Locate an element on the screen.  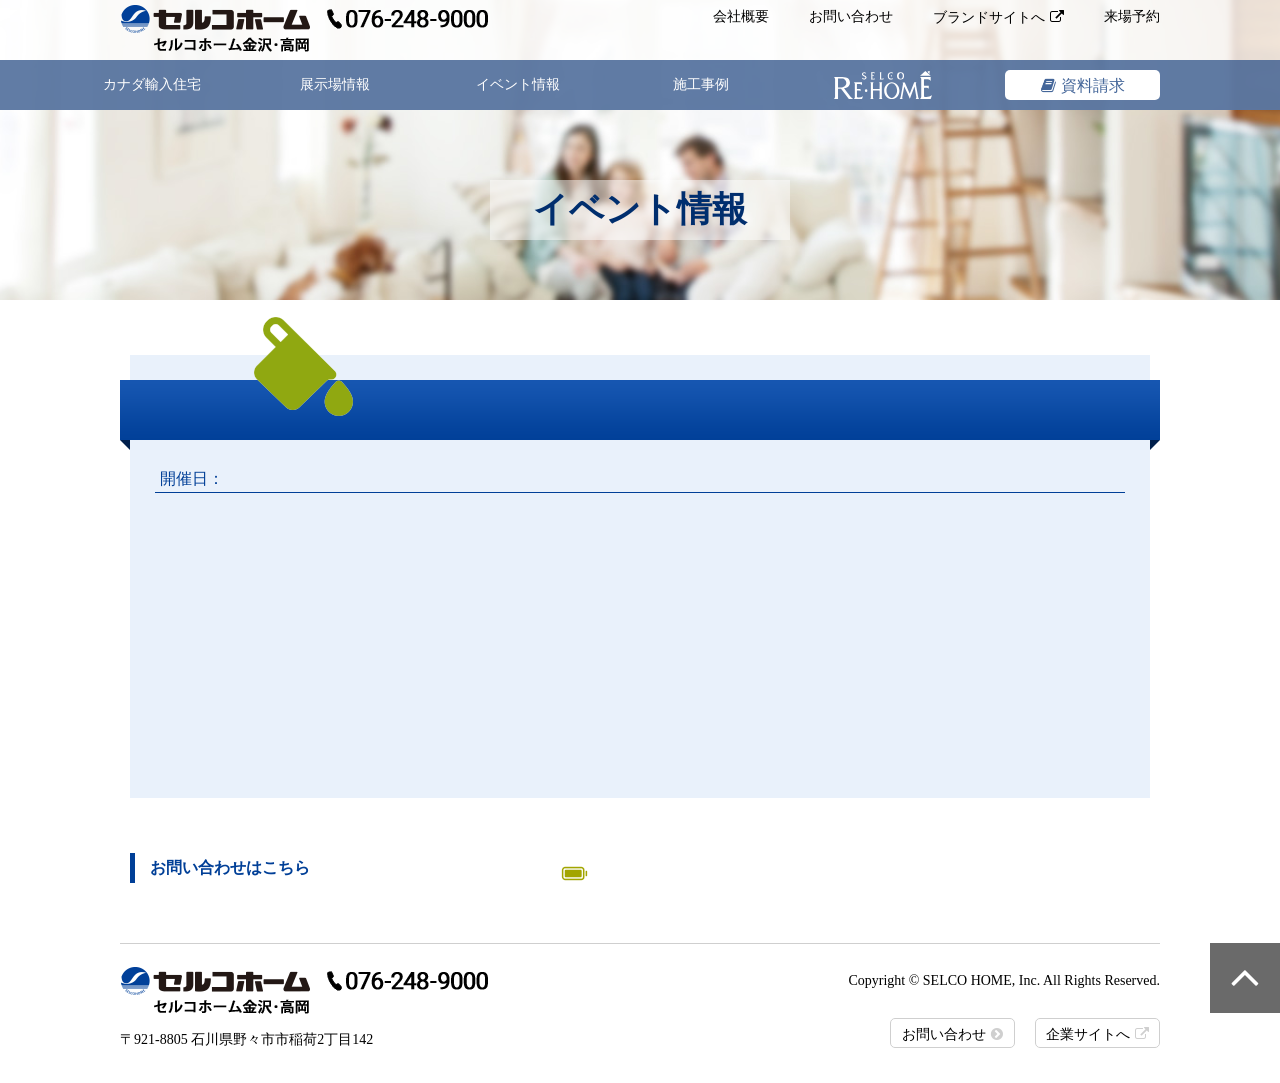
indicates battery is fully charged is located at coordinates (574, 873).